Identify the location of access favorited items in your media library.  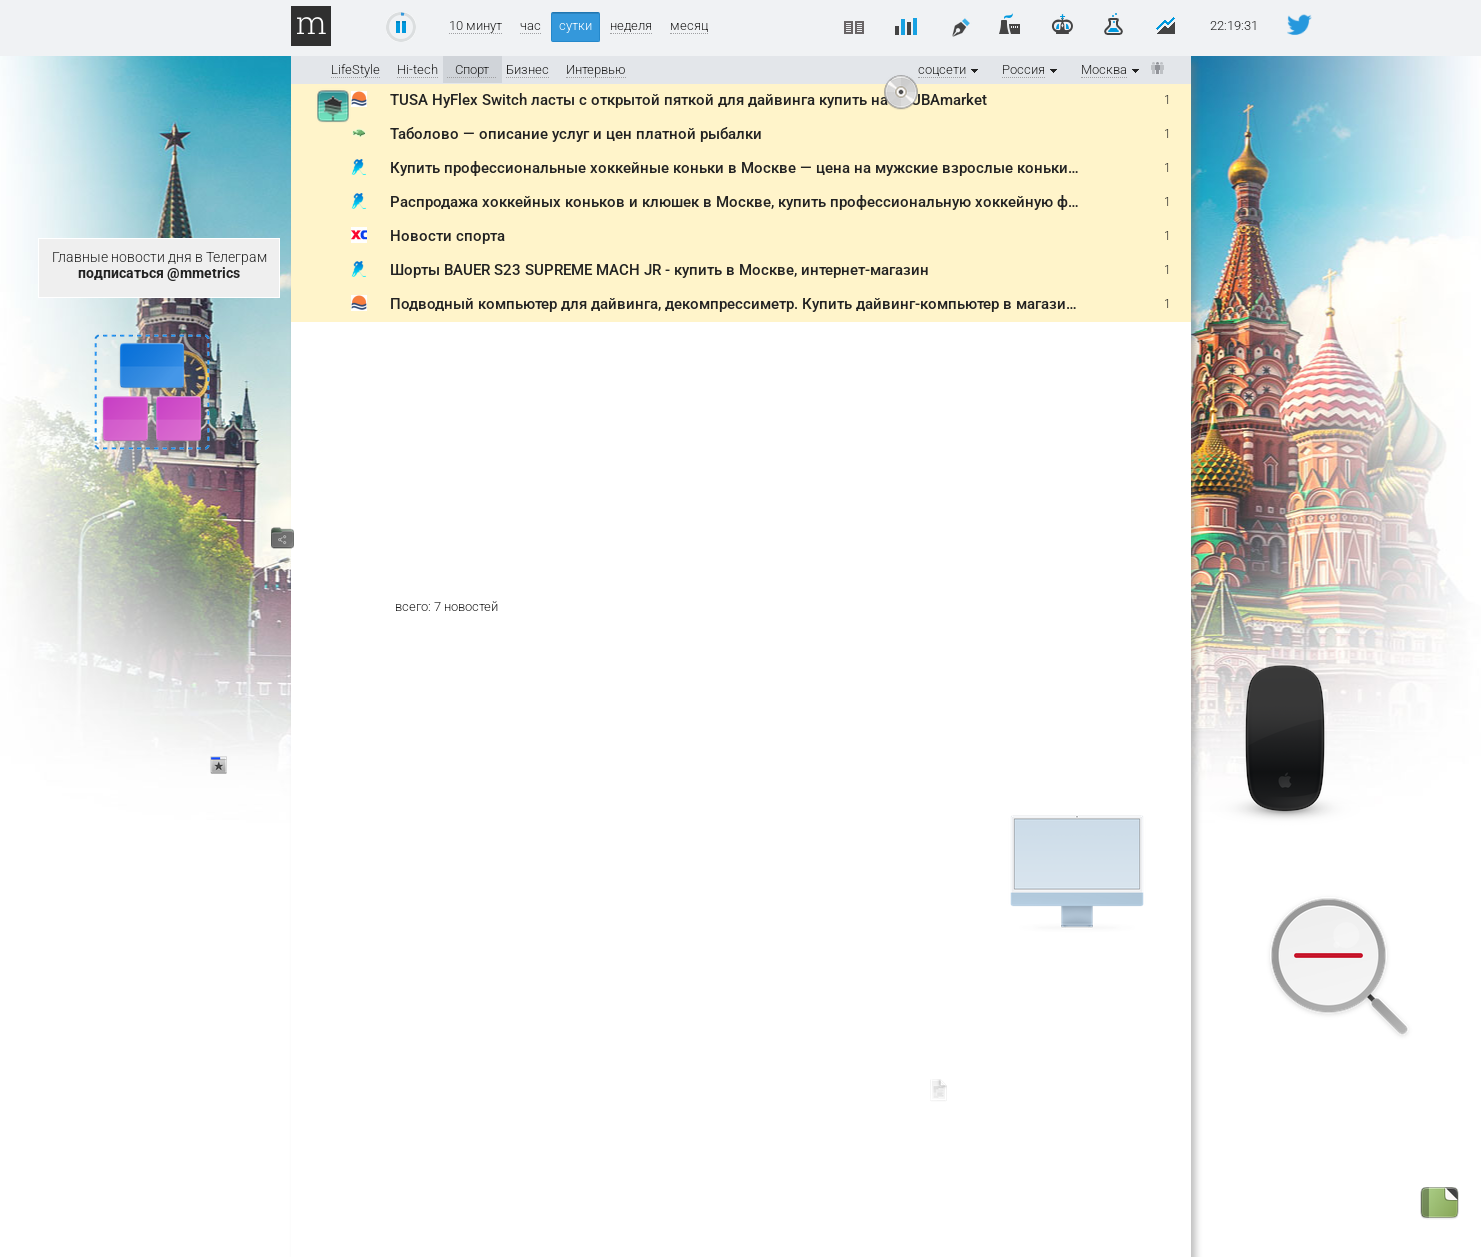
(219, 765).